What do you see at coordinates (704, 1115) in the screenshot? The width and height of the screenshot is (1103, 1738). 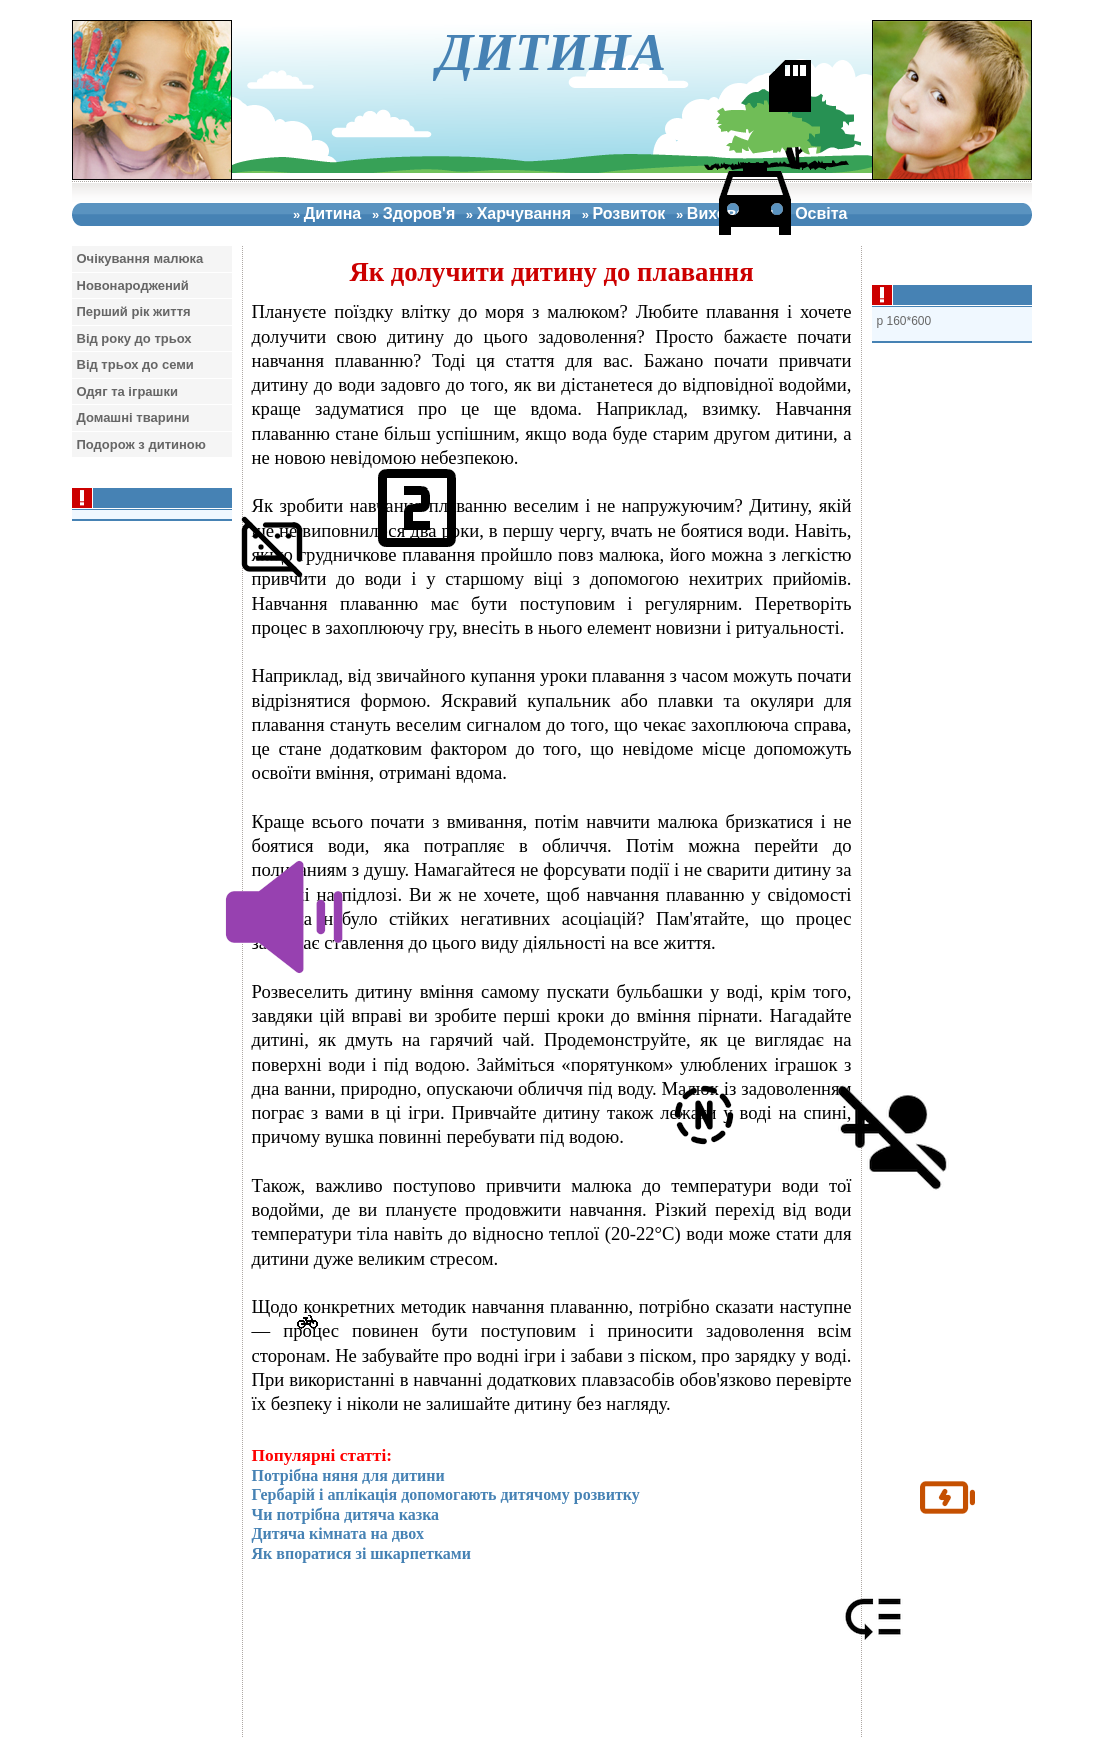 I see `indicates a draft or pending status for an item` at bounding box center [704, 1115].